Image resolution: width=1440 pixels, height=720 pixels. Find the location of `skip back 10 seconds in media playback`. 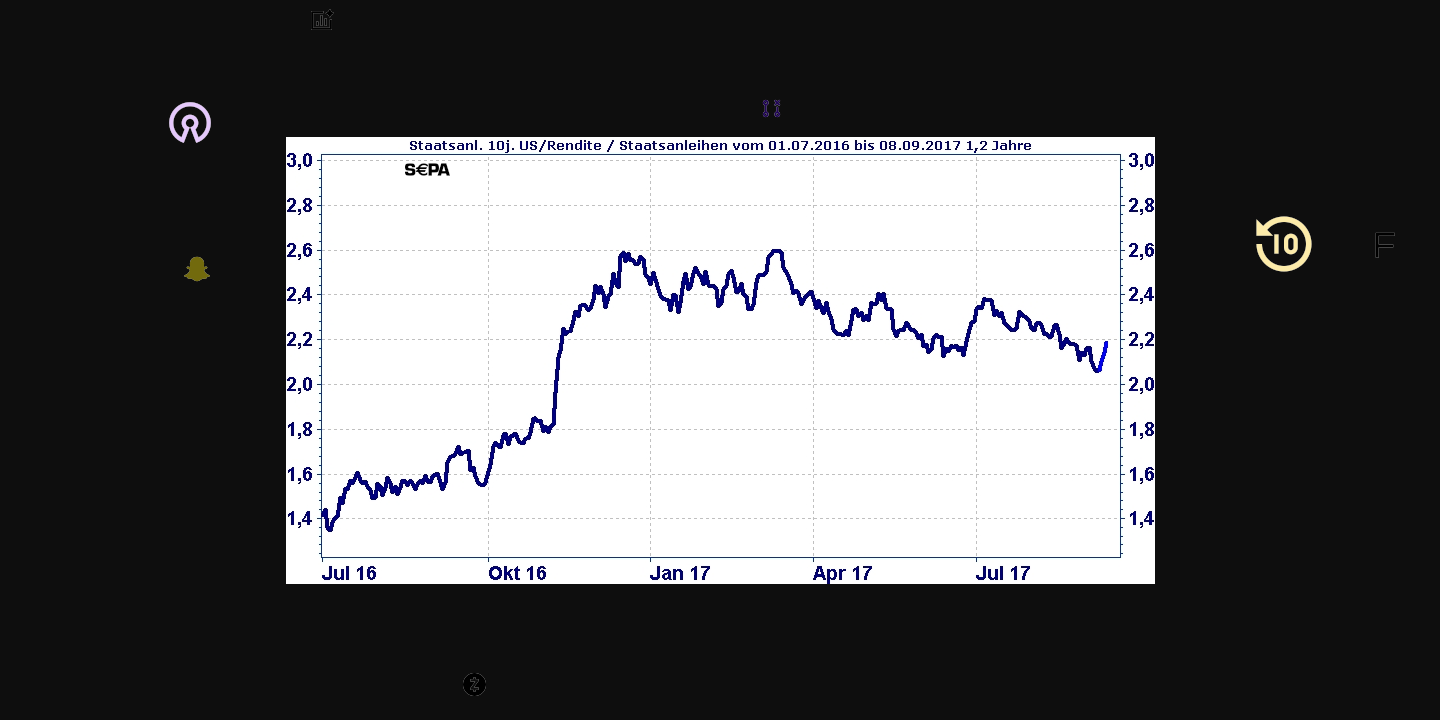

skip back 10 seconds in media playback is located at coordinates (1284, 244).